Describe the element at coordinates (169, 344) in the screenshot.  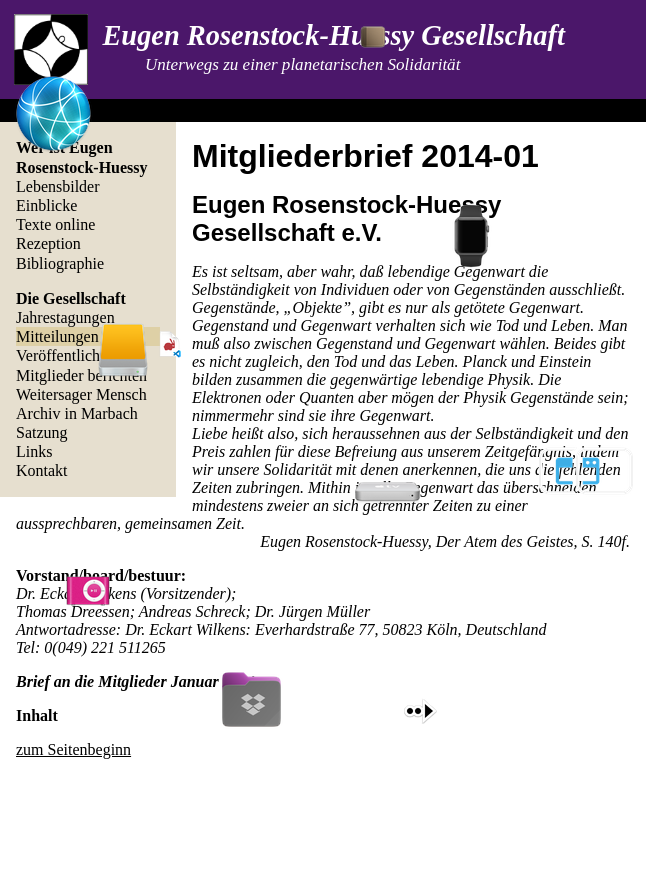
I see `open a jade-related project or file in Visual Studio Code` at that location.